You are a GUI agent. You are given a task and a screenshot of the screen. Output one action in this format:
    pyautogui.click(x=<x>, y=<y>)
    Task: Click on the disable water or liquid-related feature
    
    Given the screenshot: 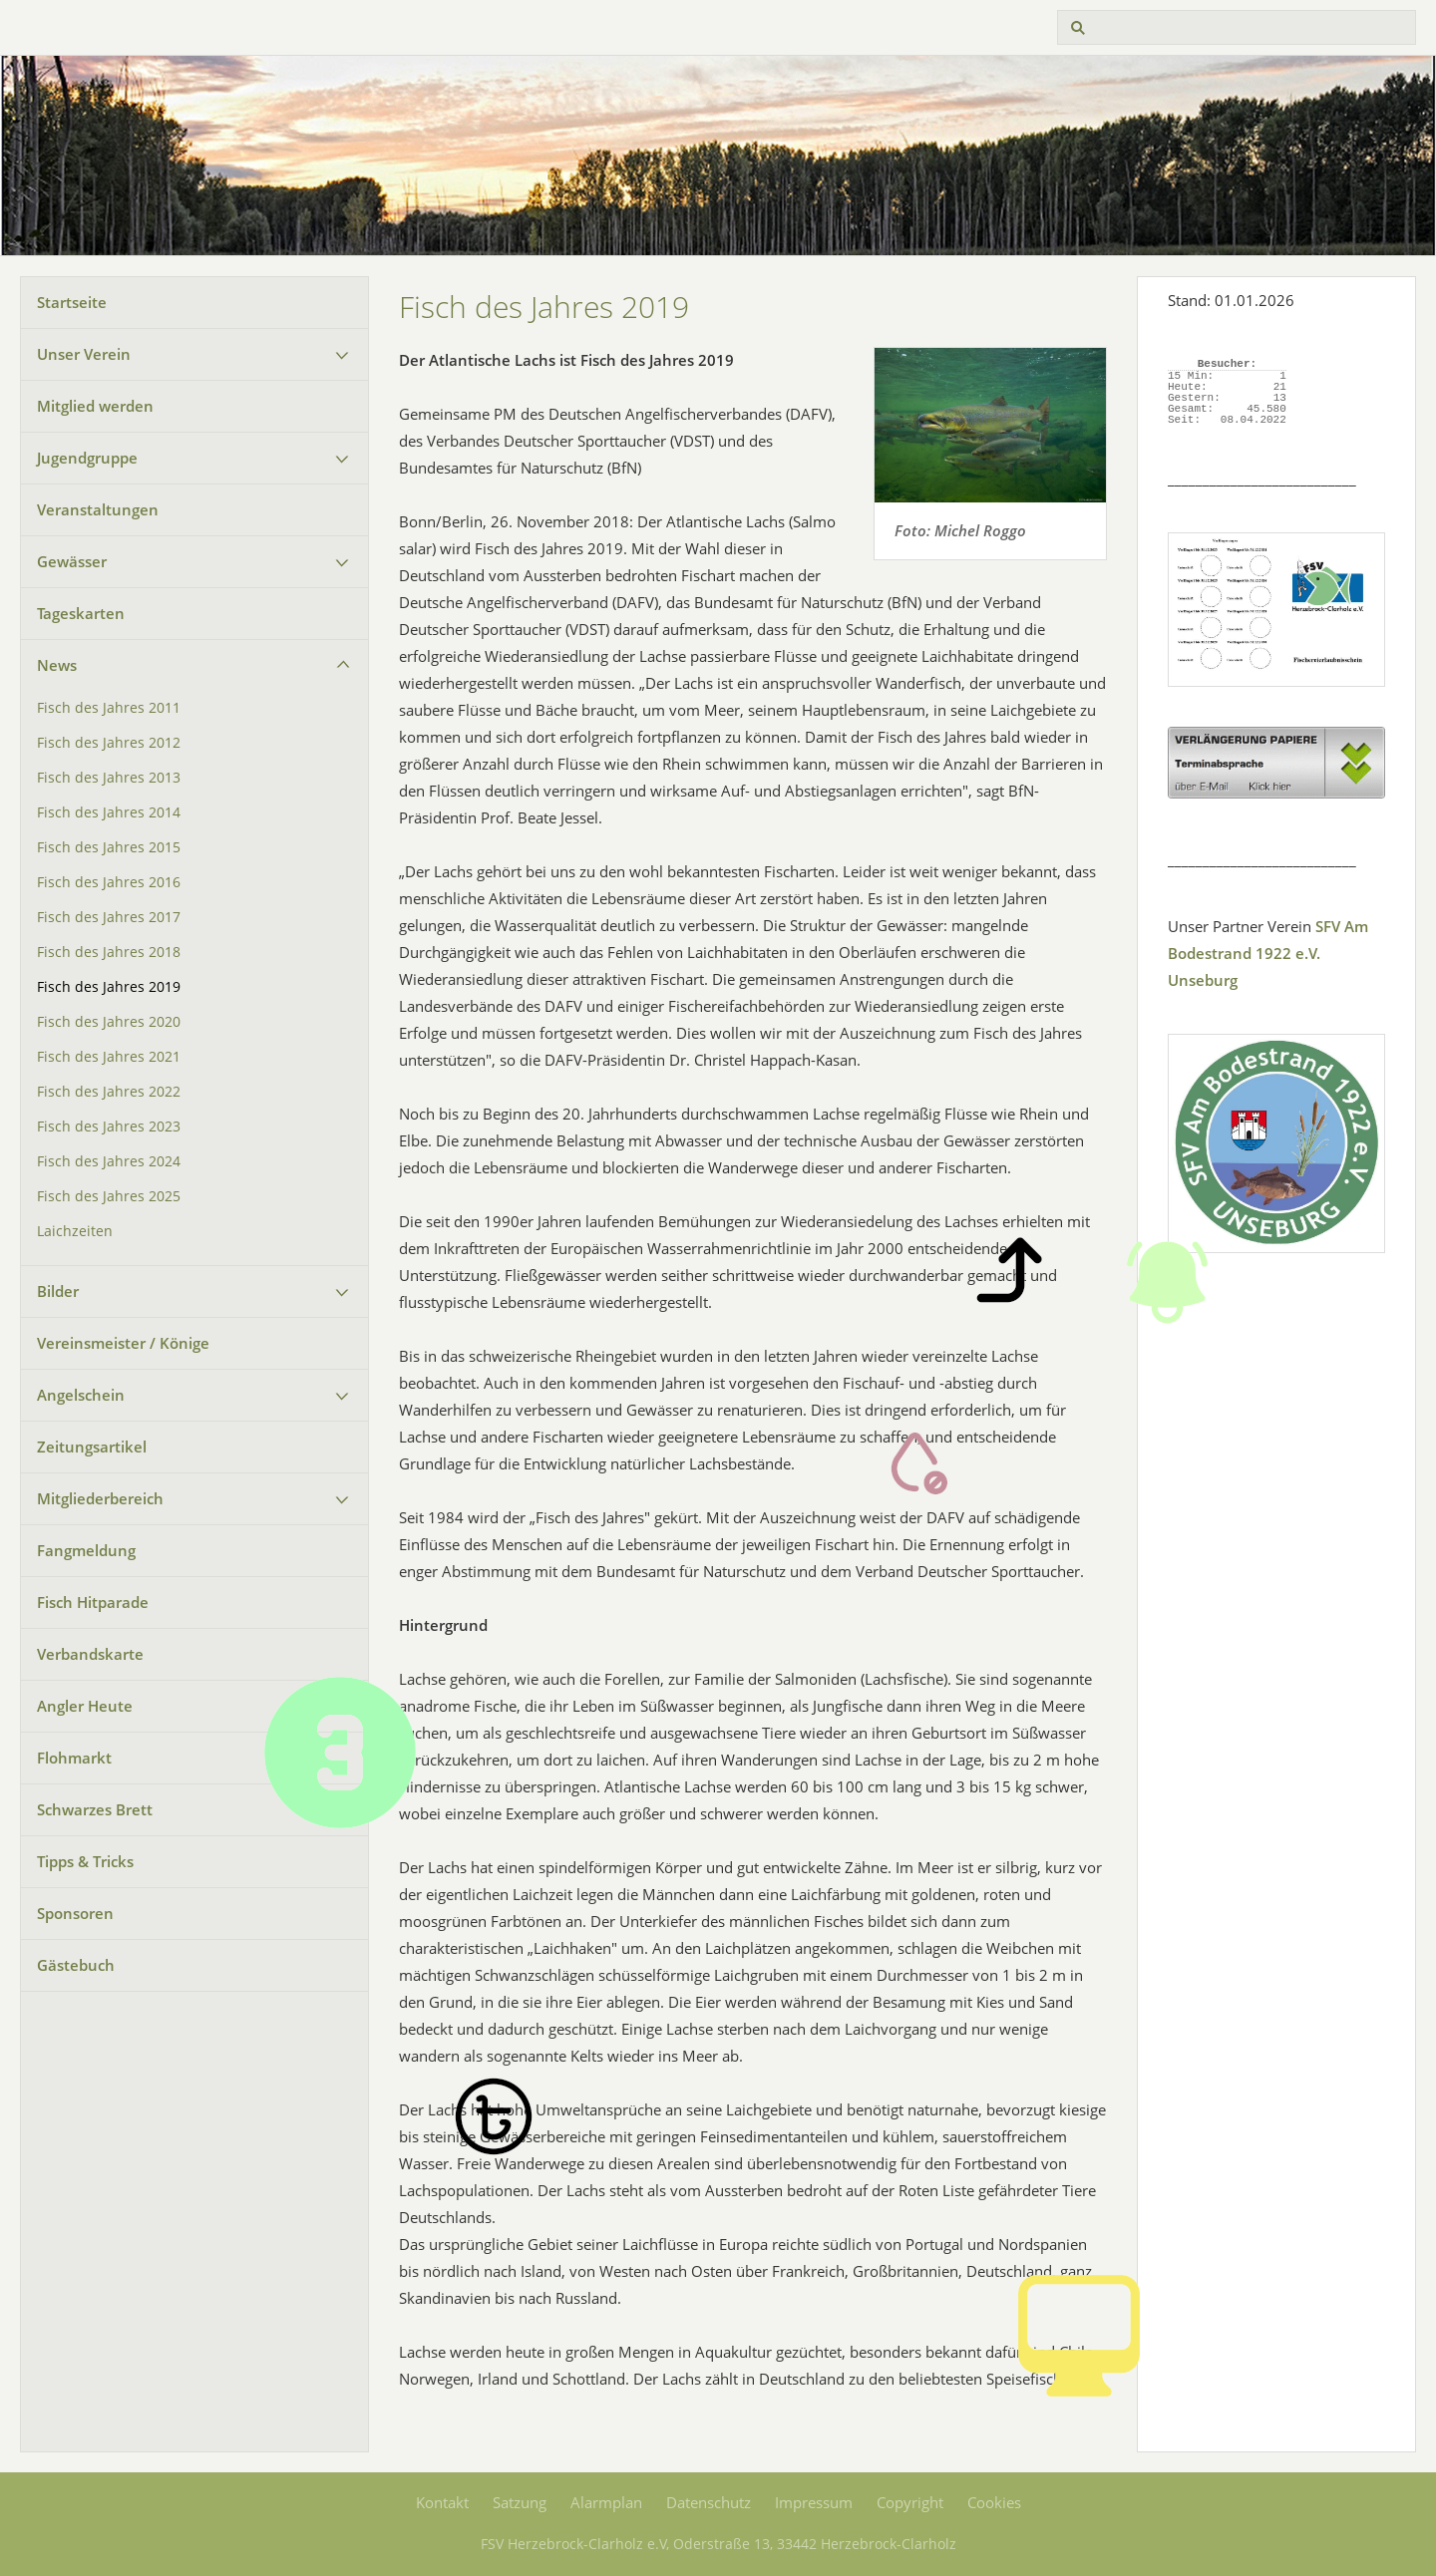 What is the action you would take?
    pyautogui.click(x=914, y=1461)
    